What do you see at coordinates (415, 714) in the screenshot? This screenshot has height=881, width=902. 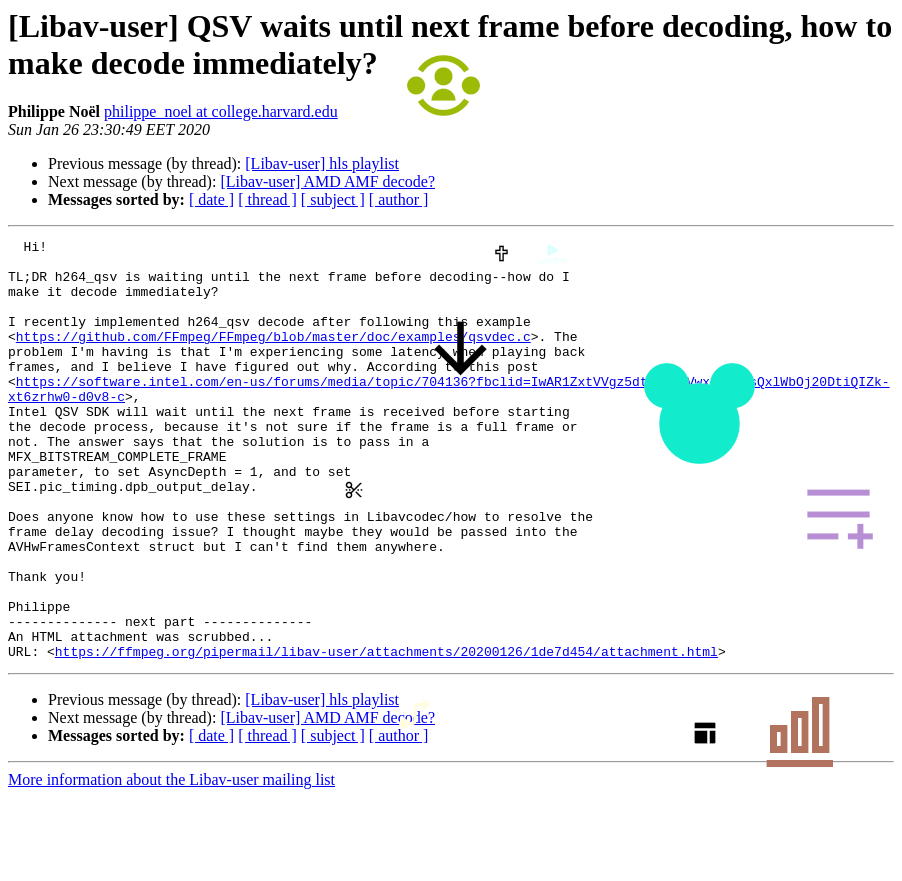 I see `get directions to a destination` at bounding box center [415, 714].